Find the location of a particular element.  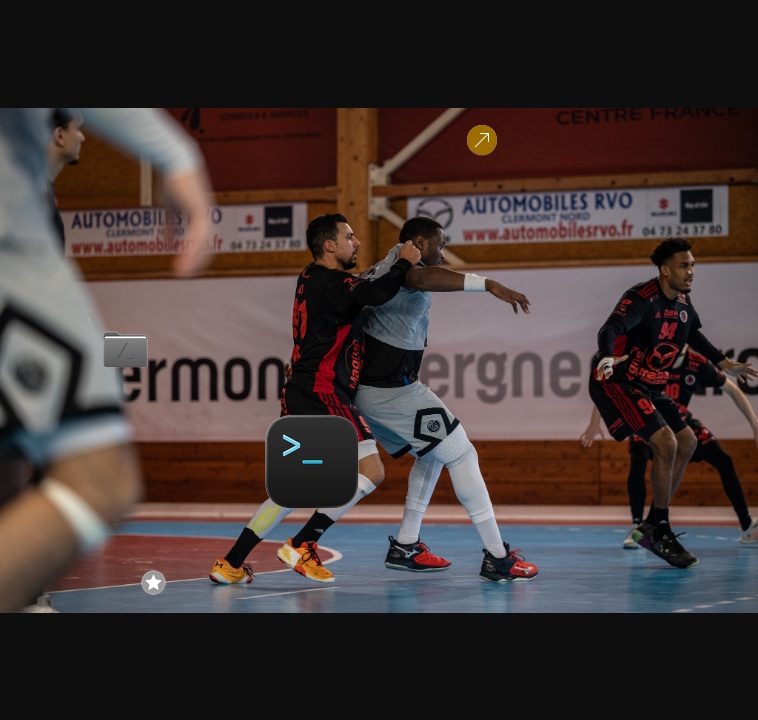

indicates an unrated item is located at coordinates (153, 582).